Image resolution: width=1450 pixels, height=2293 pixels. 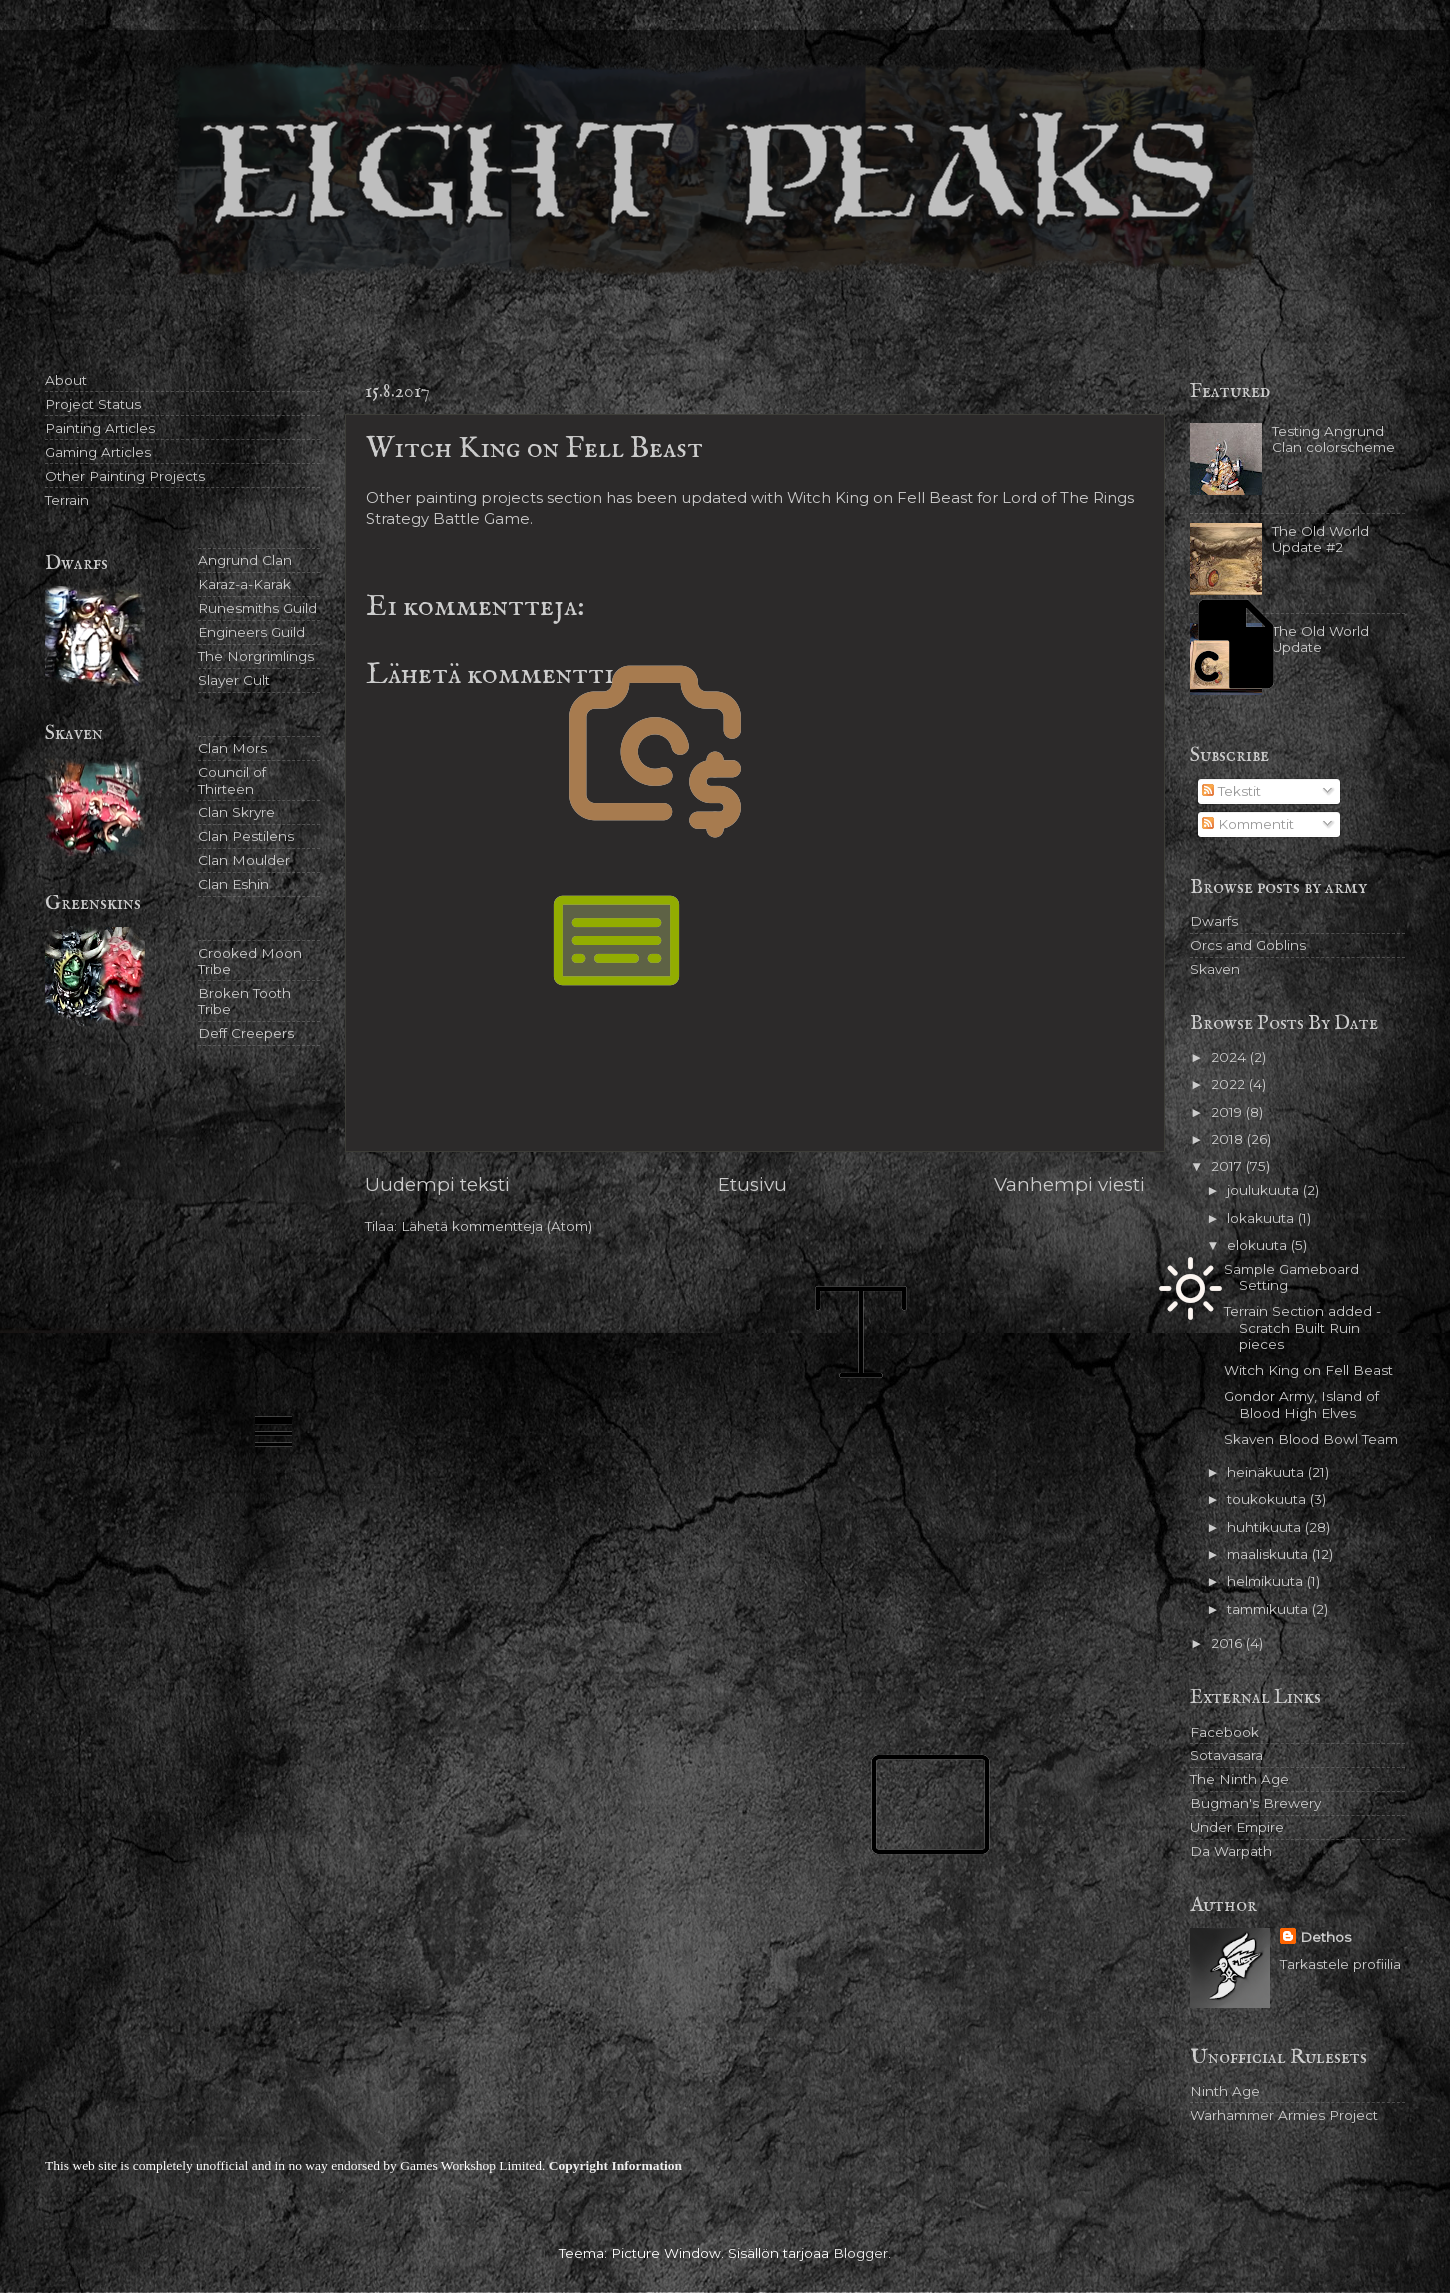 I want to click on placeholder for content or media, so click(x=930, y=1804).